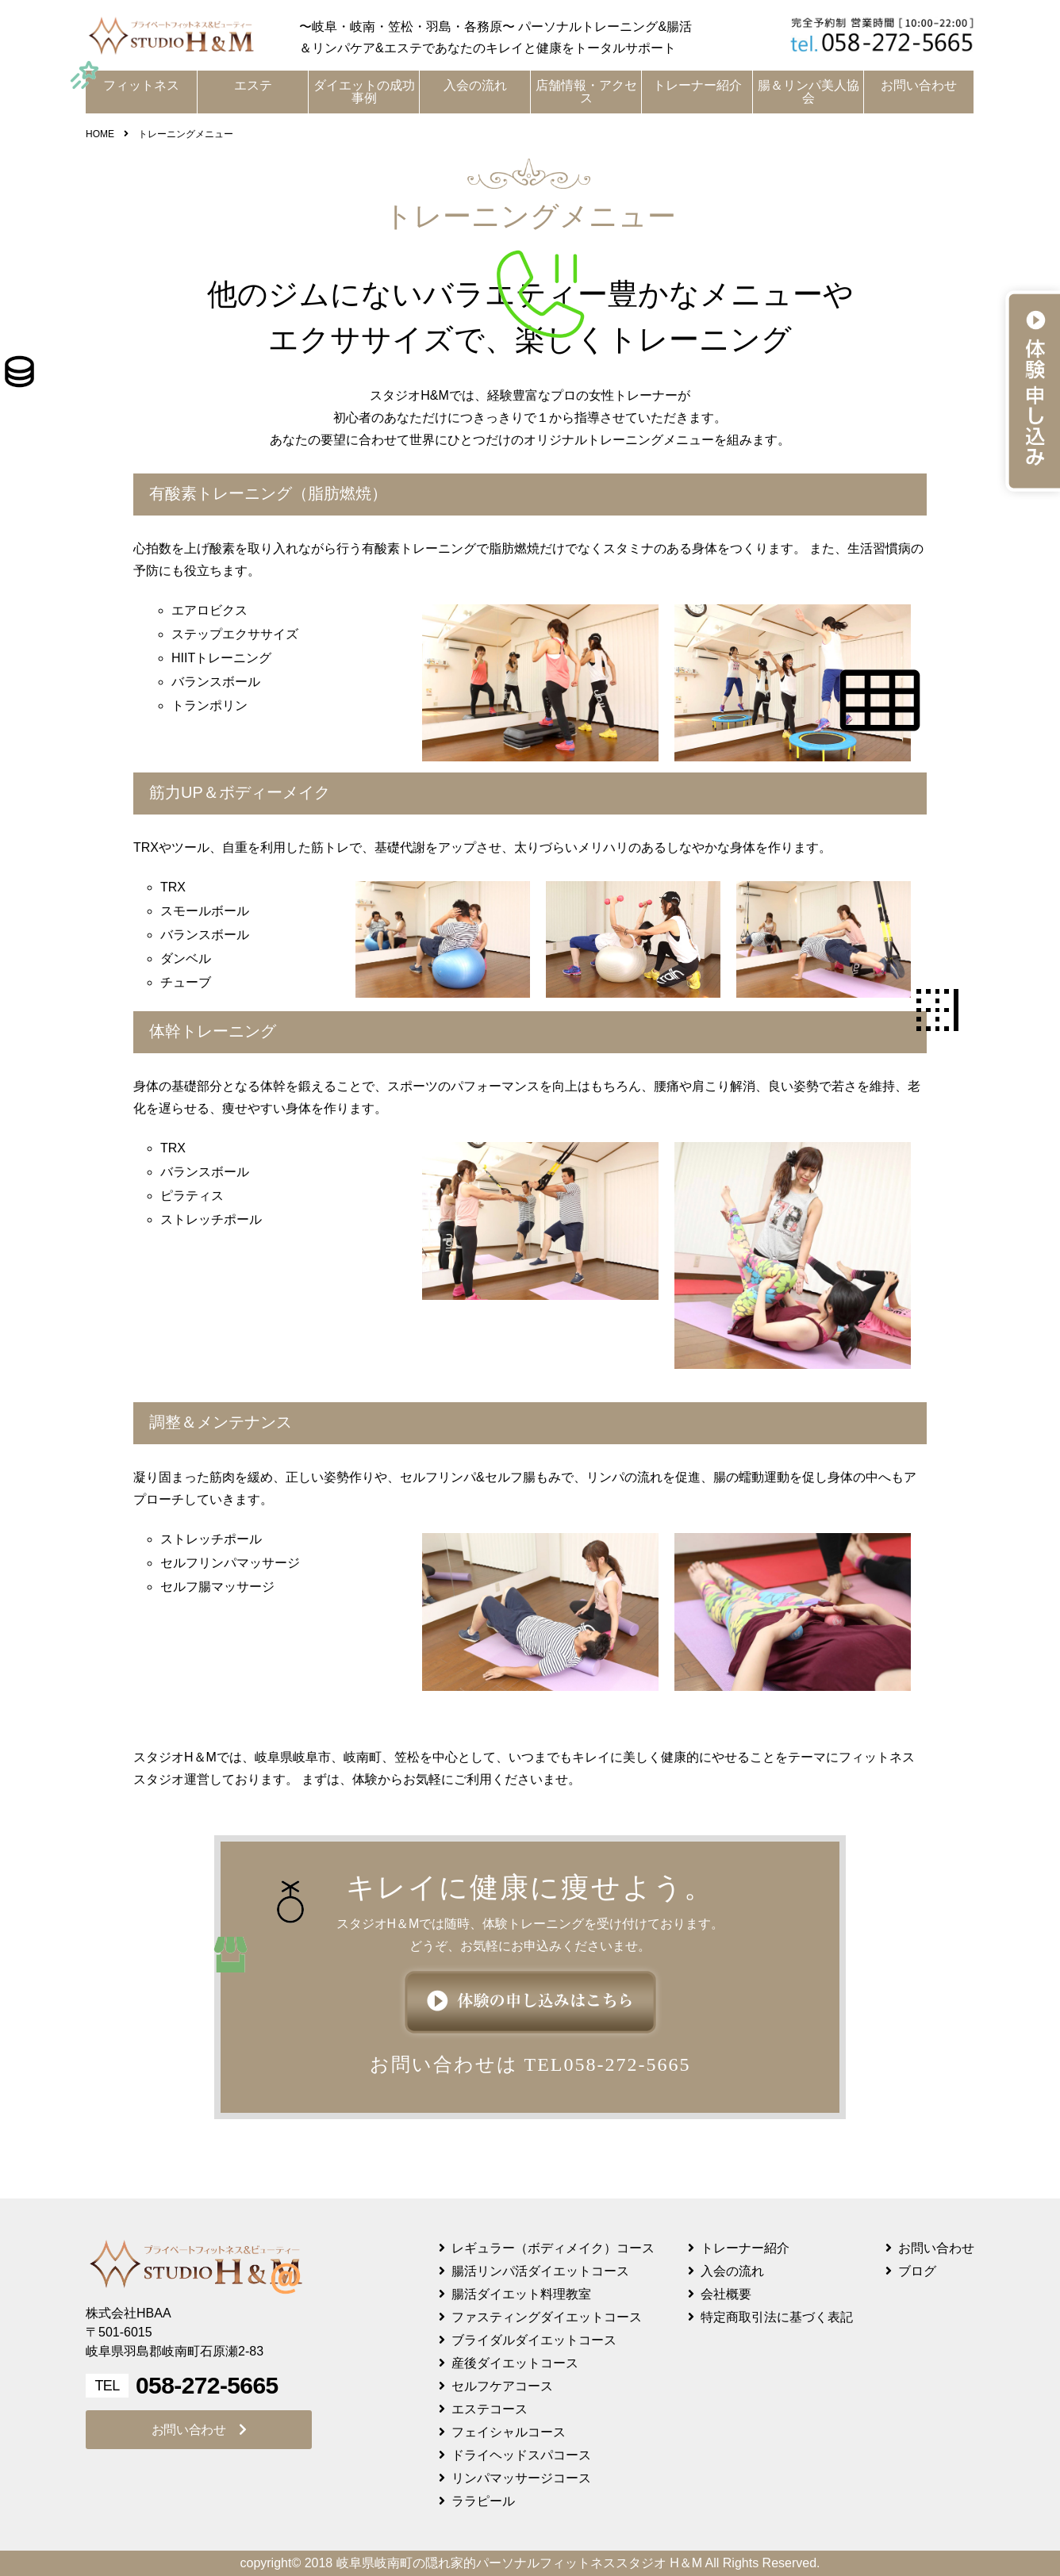 Image resolution: width=1060 pixels, height=2576 pixels. What do you see at coordinates (84, 75) in the screenshot?
I see `add to favorites or wishlist` at bounding box center [84, 75].